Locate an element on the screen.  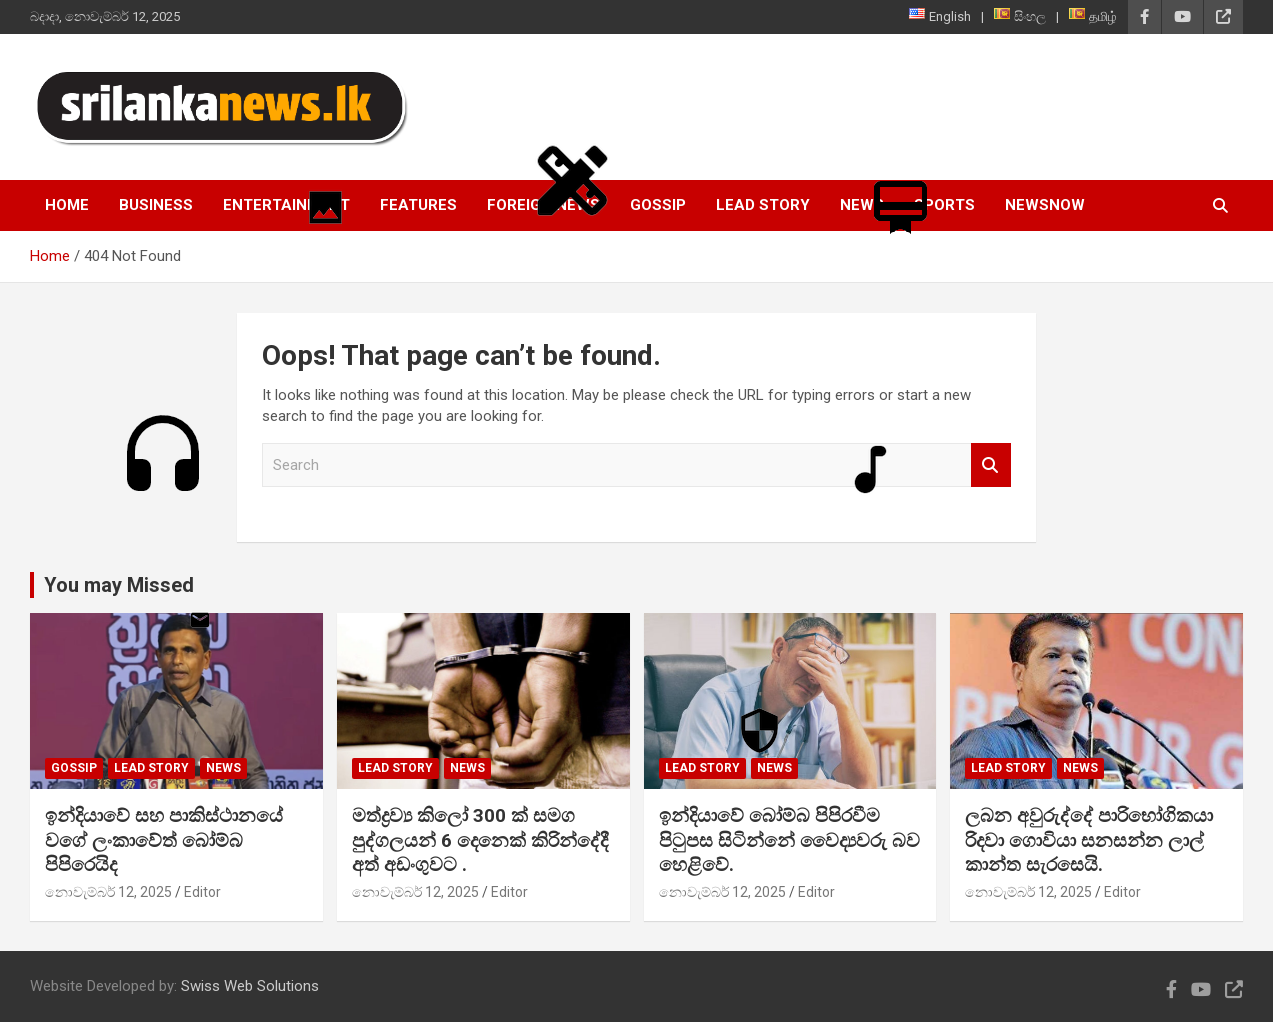
view photos or images is located at coordinates (325, 207).